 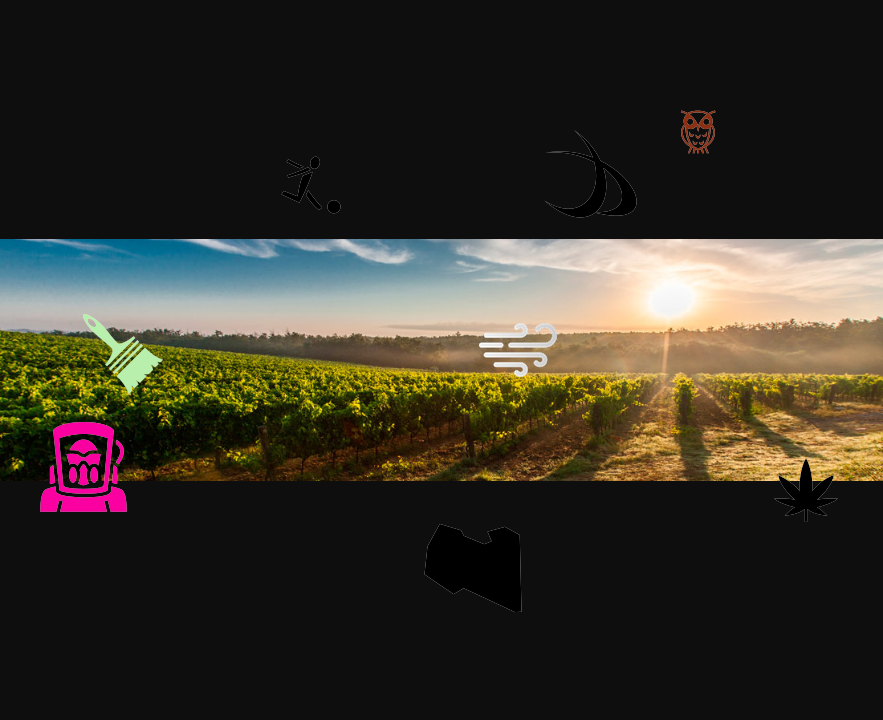 I want to click on access night mode or dark theme settings, so click(x=698, y=132).